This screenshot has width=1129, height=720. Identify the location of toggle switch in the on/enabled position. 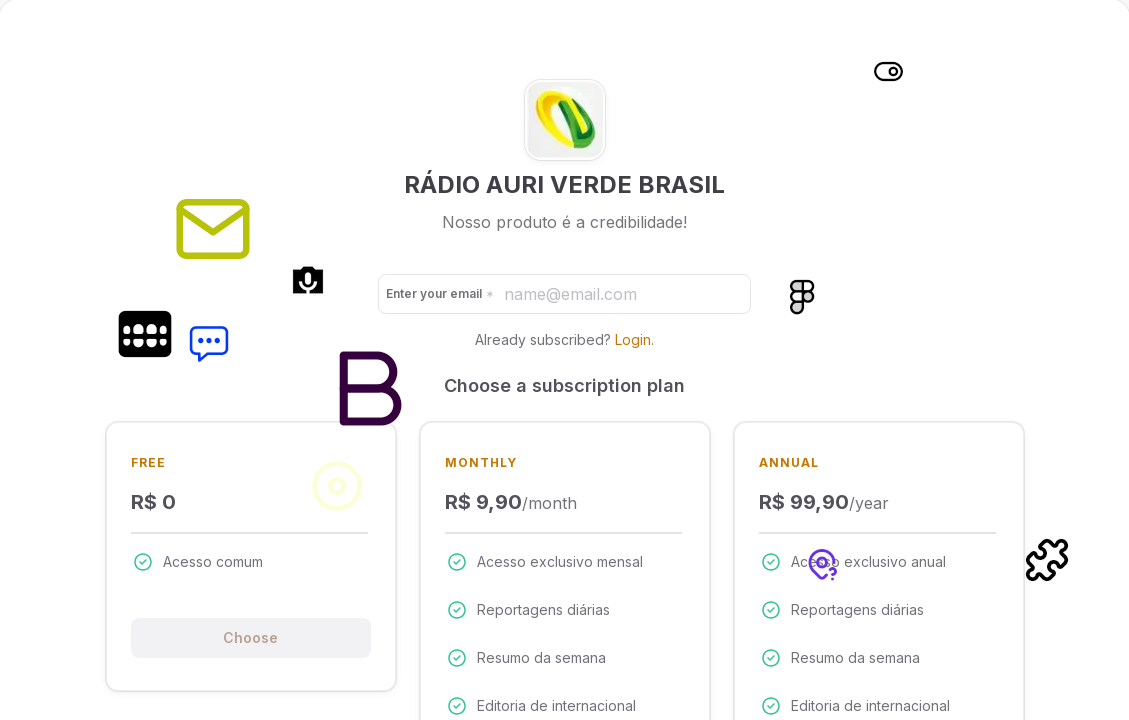
(888, 71).